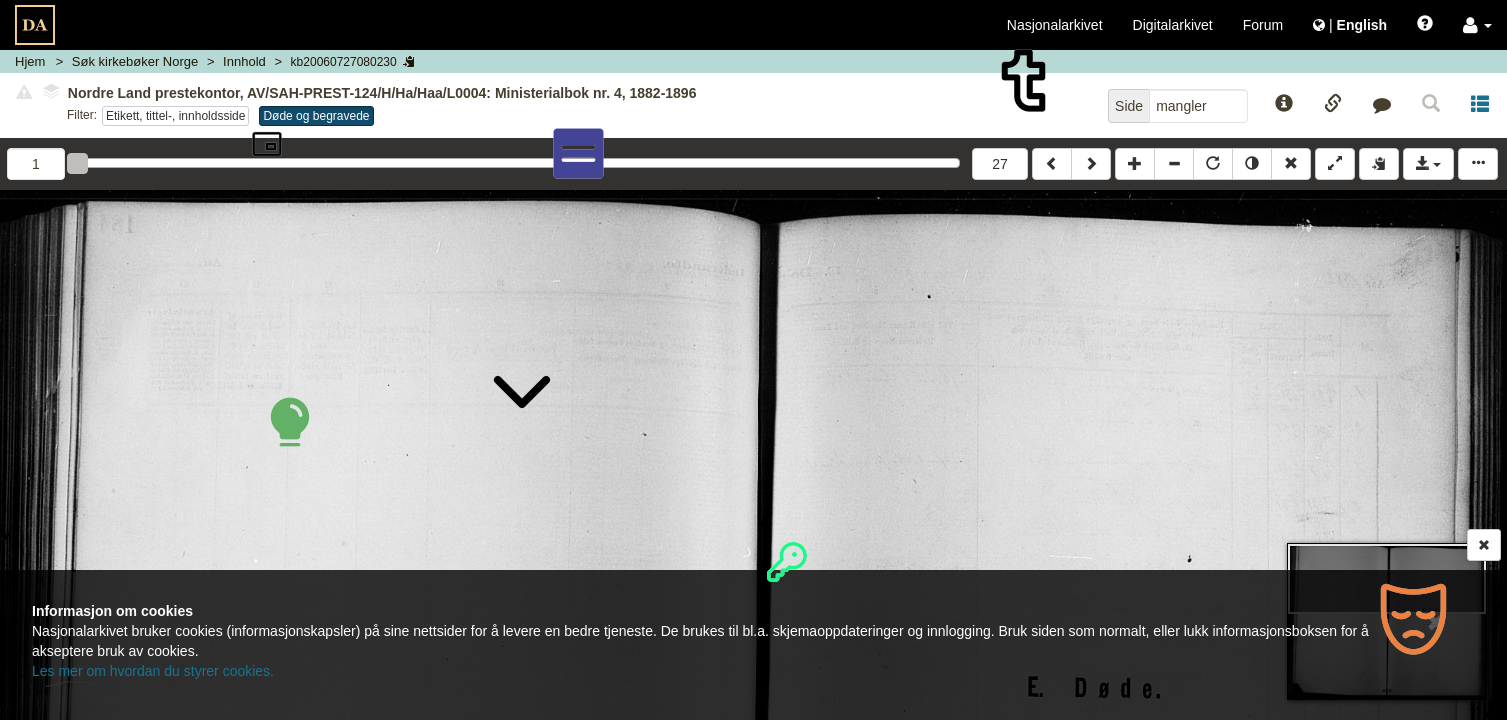 This screenshot has width=1507, height=720. What do you see at coordinates (1413, 616) in the screenshot?
I see `indicates sad or negative mood/emotion` at bounding box center [1413, 616].